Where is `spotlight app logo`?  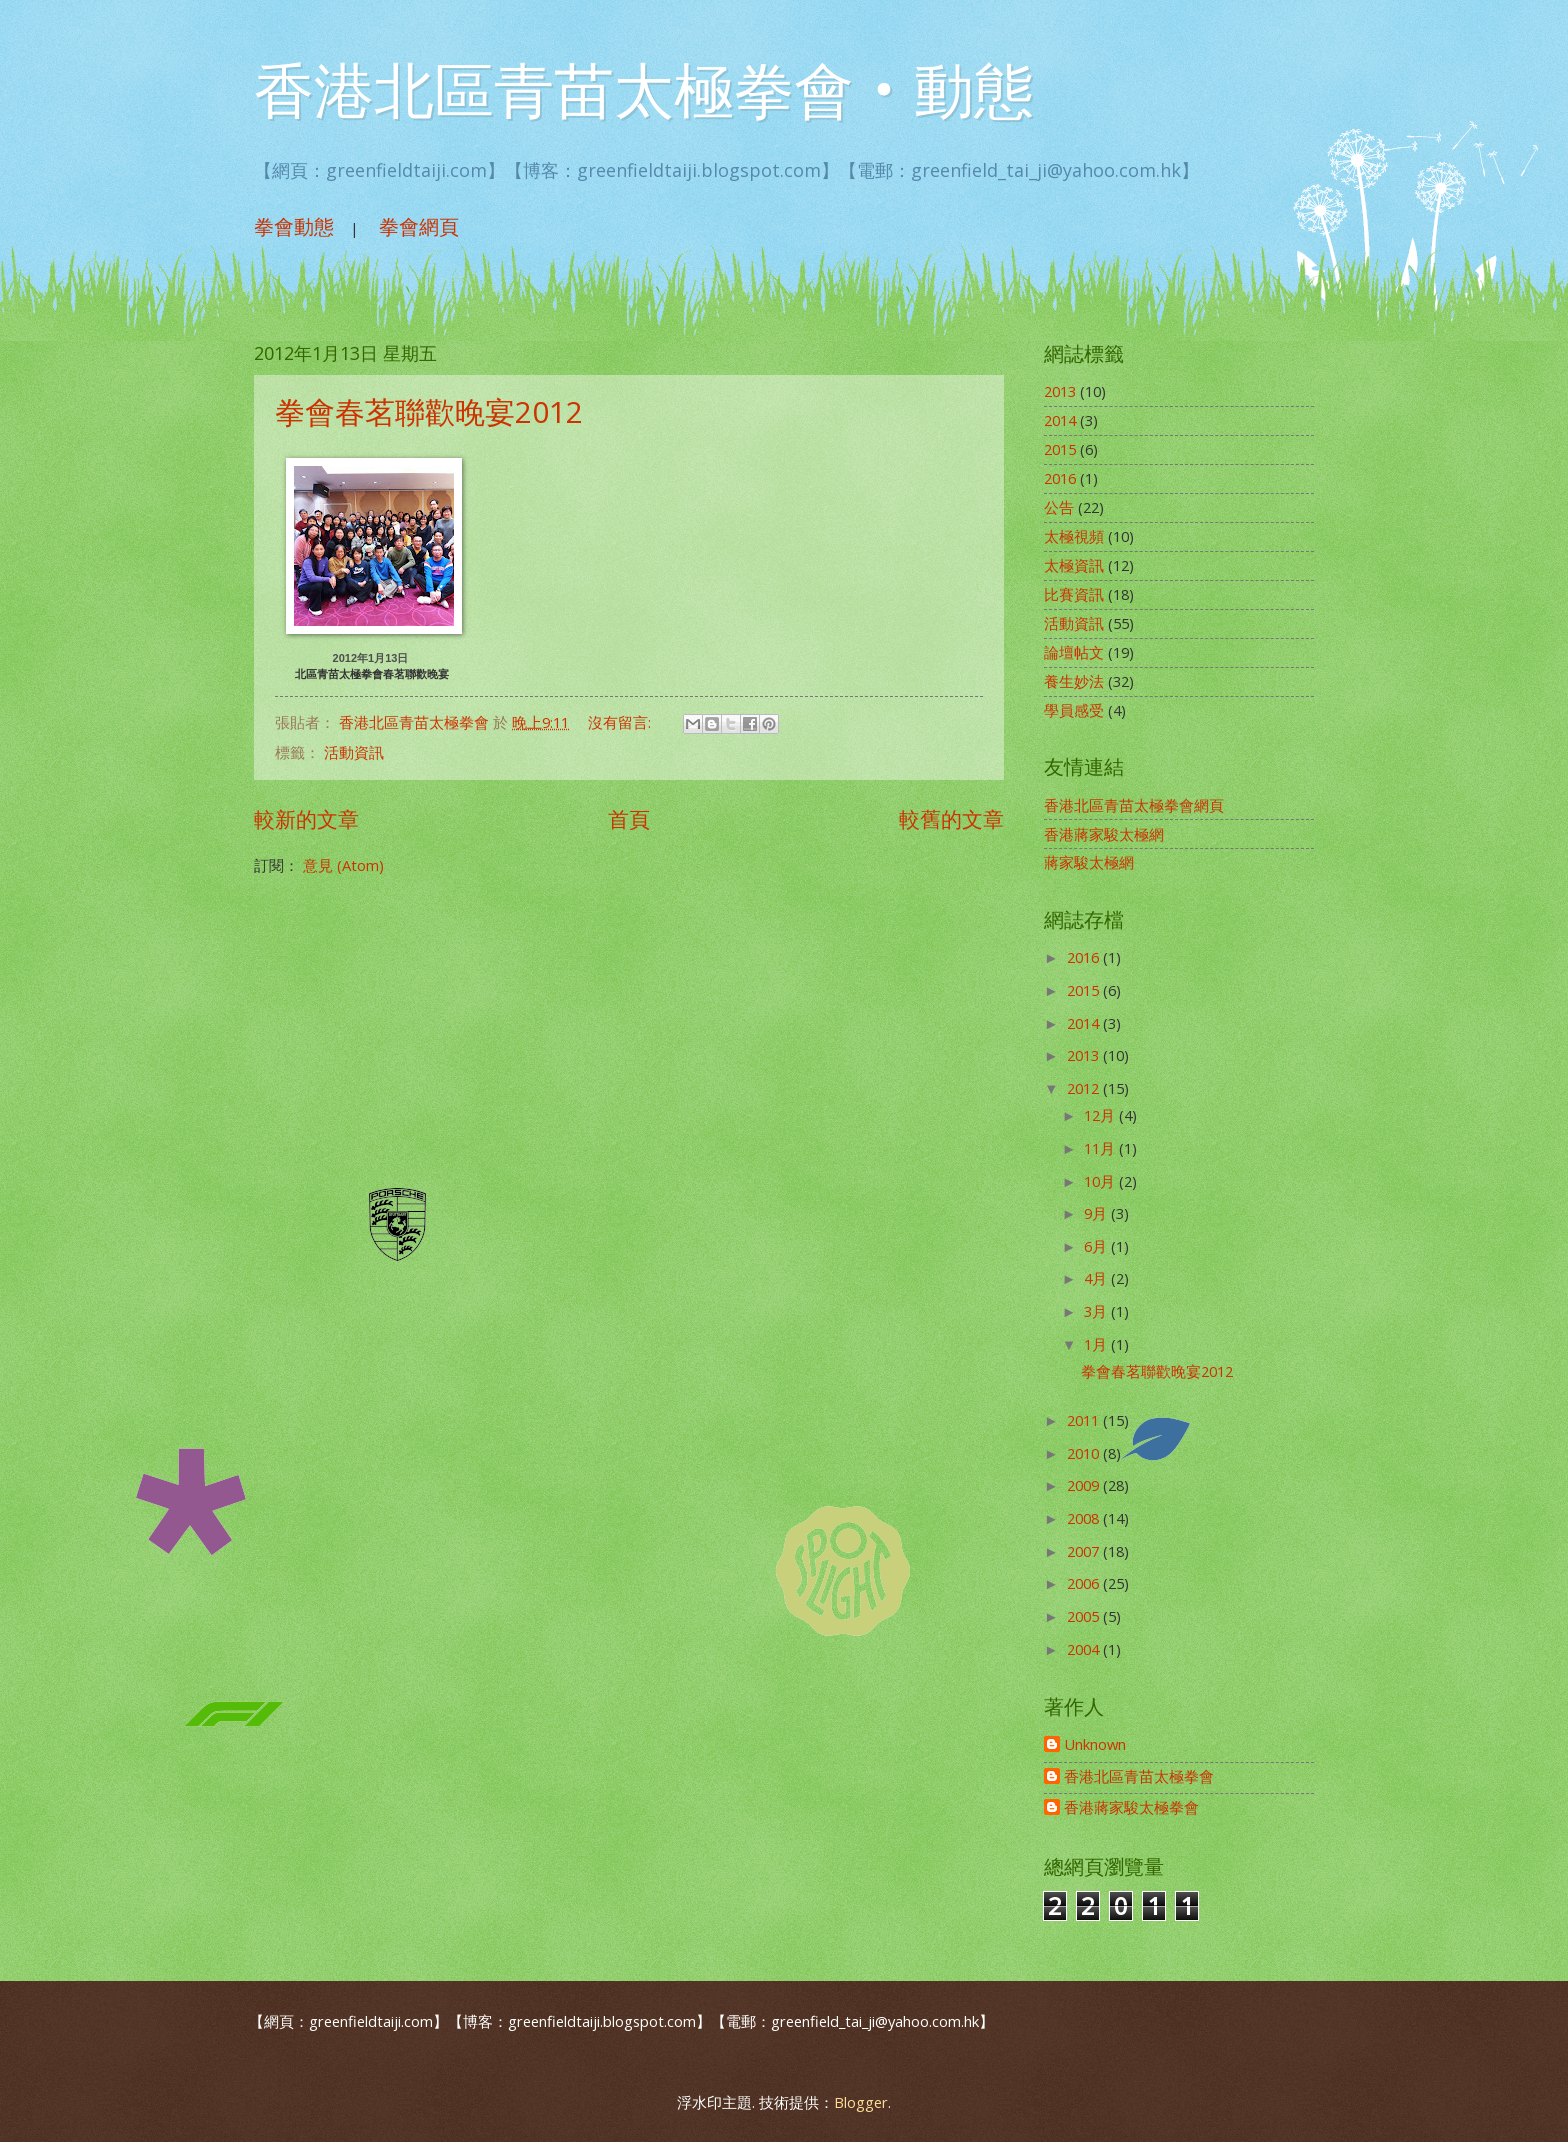
spotlight app logo is located at coordinates (843, 1571).